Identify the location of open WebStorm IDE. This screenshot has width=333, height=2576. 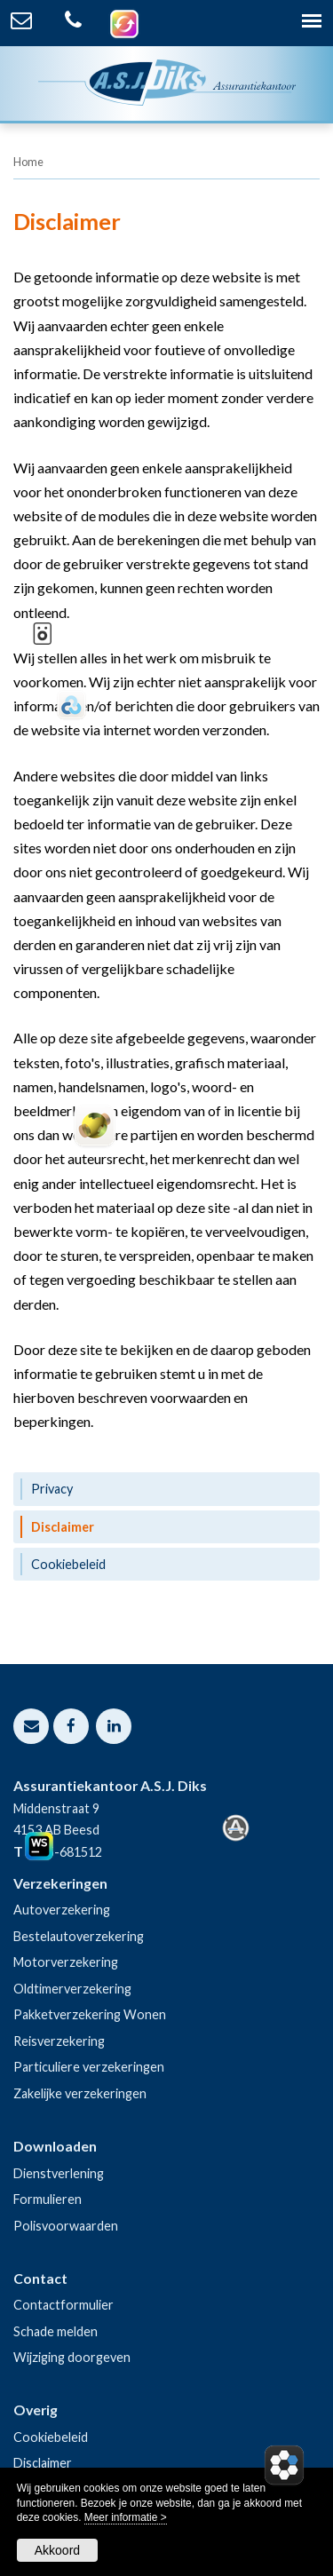
(39, 1846).